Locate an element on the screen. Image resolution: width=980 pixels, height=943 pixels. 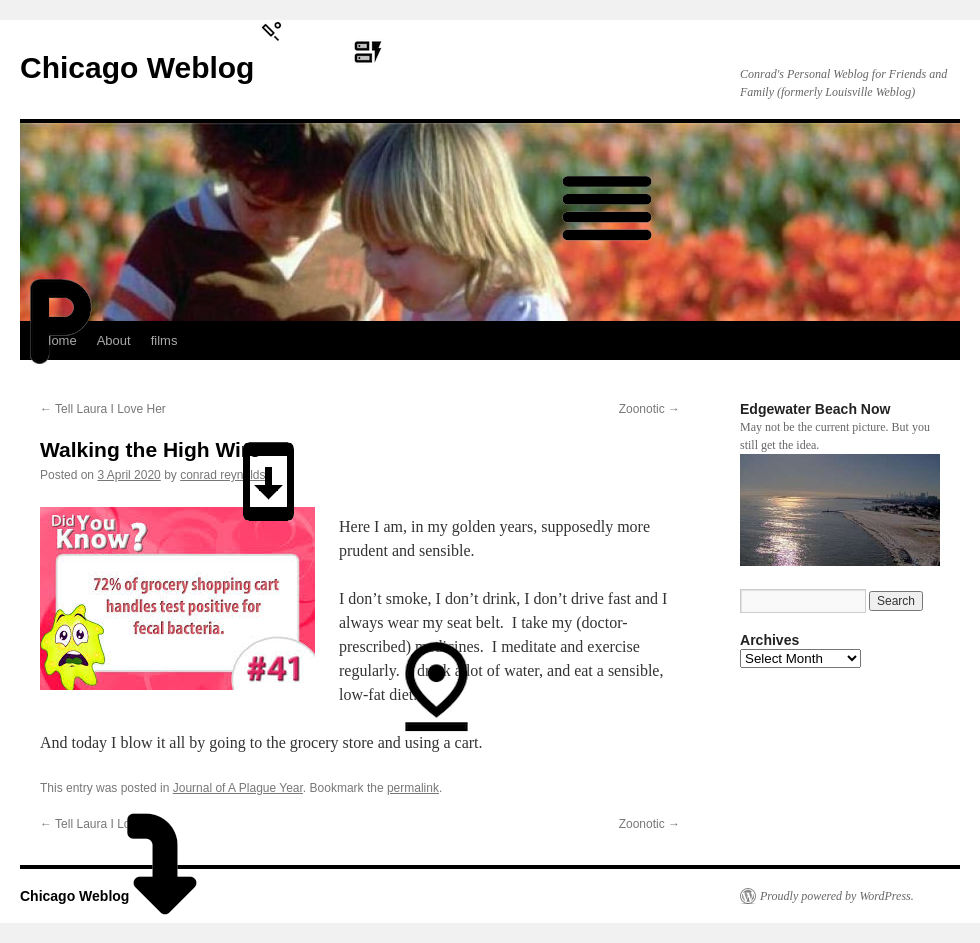
drop a pin on the map is located at coordinates (436, 686).